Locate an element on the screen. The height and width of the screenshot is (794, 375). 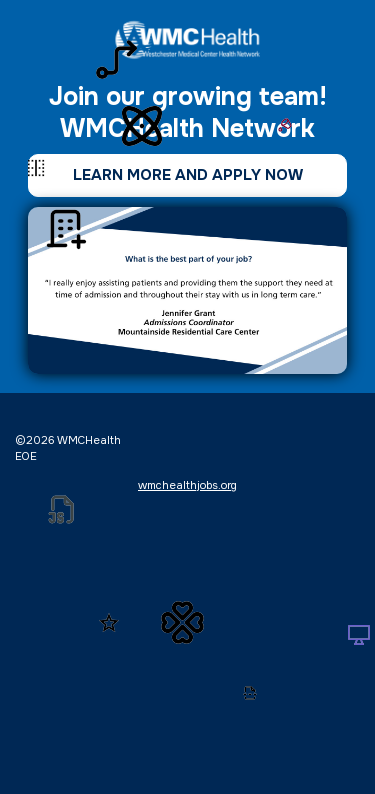
view on desktop device is located at coordinates (359, 635).